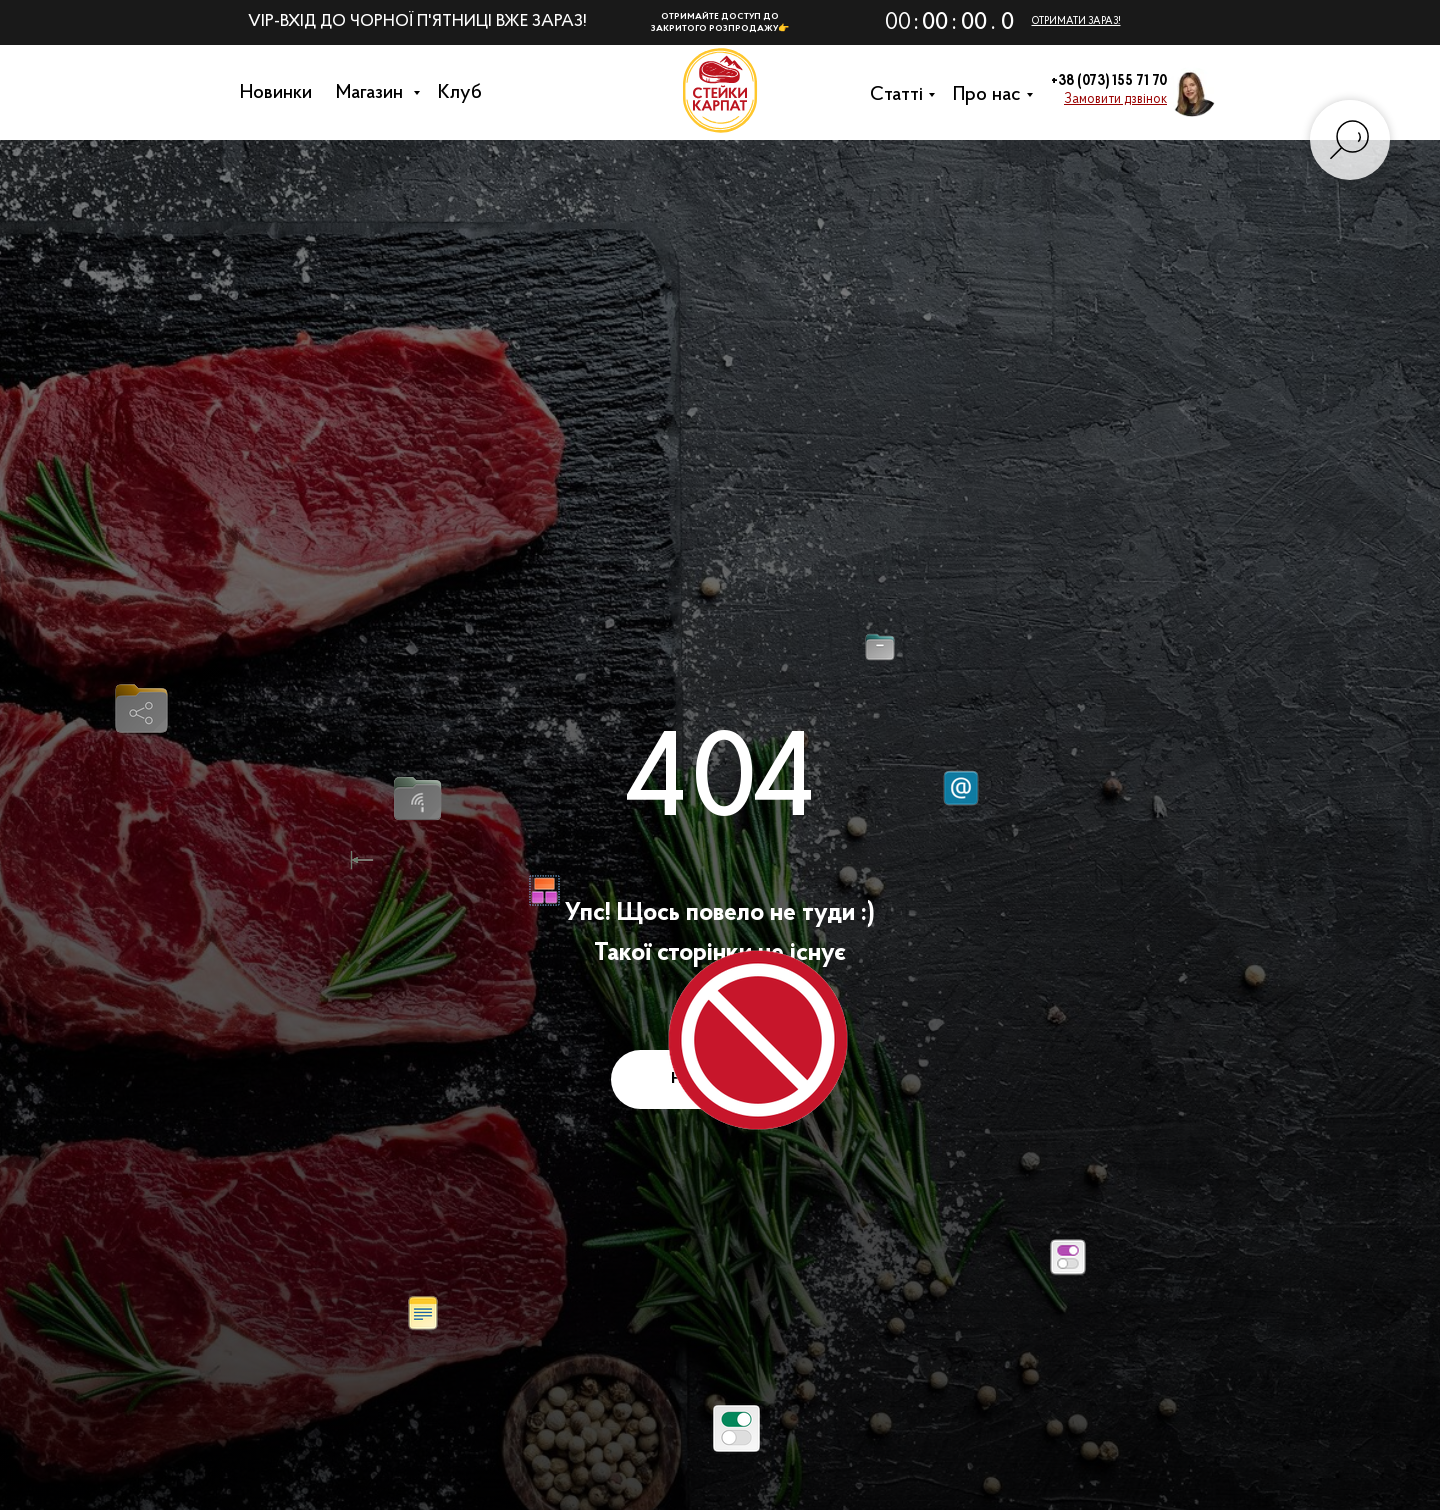 The height and width of the screenshot is (1510, 1440). What do you see at coordinates (362, 860) in the screenshot?
I see `go to the first item in a list or sequence` at bounding box center [362, 860].